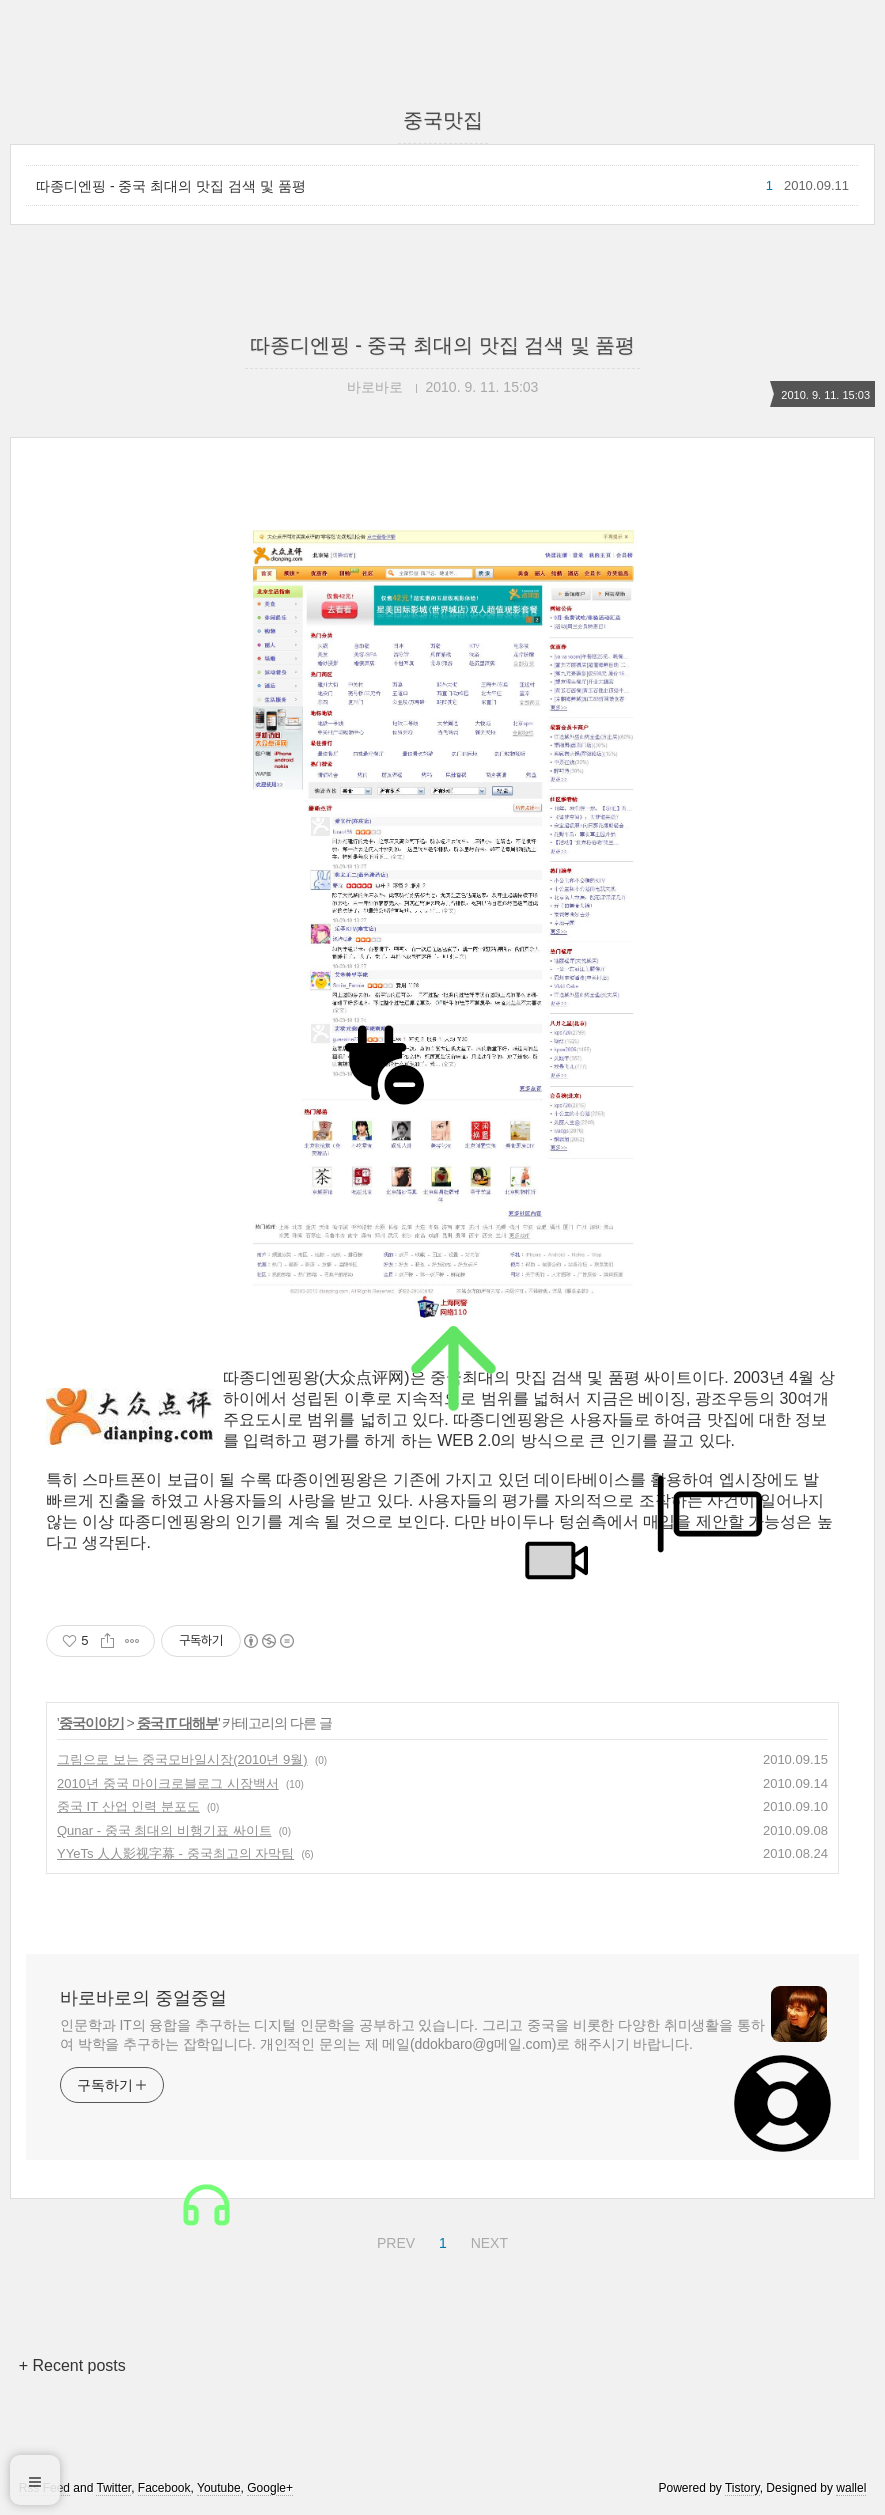  I want to click on move item up in a list, so click(453, 1368).